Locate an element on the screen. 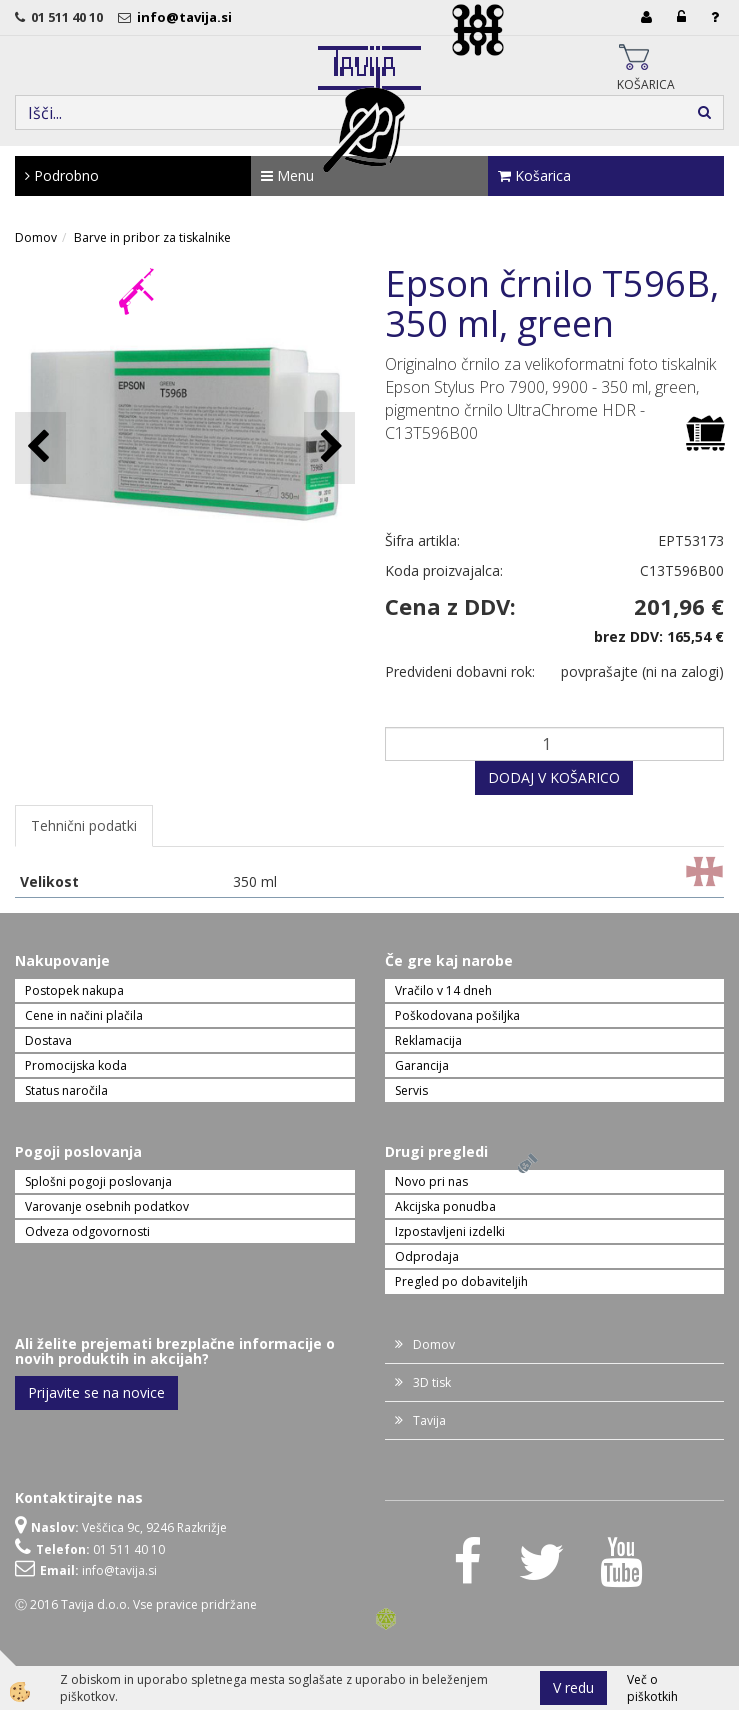 Image resolution: width=739 pixels, height=1710 pixels. select submachine gun weapon in game is located at coordinates (136, 291).